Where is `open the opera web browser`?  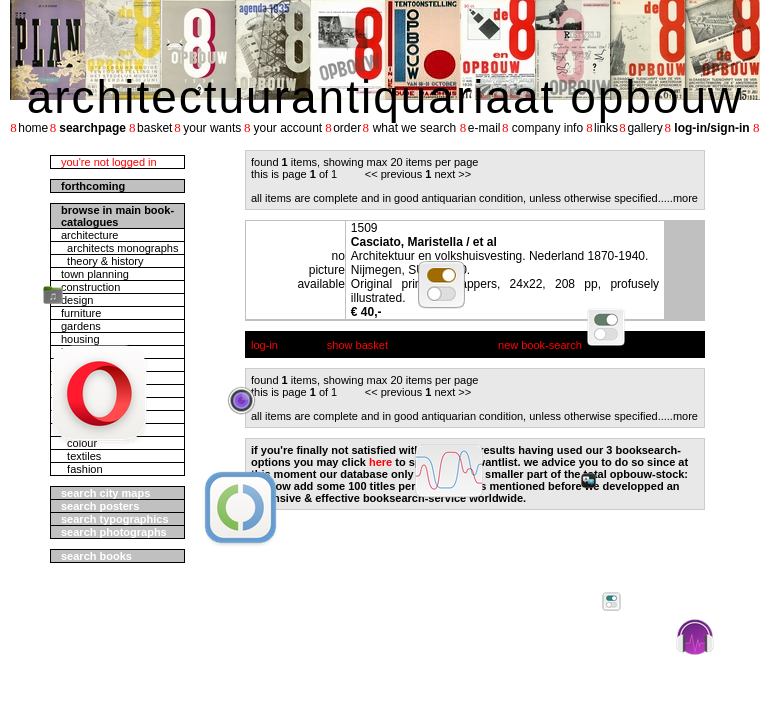
open the opera web browser is located at coordinates (99, 393).